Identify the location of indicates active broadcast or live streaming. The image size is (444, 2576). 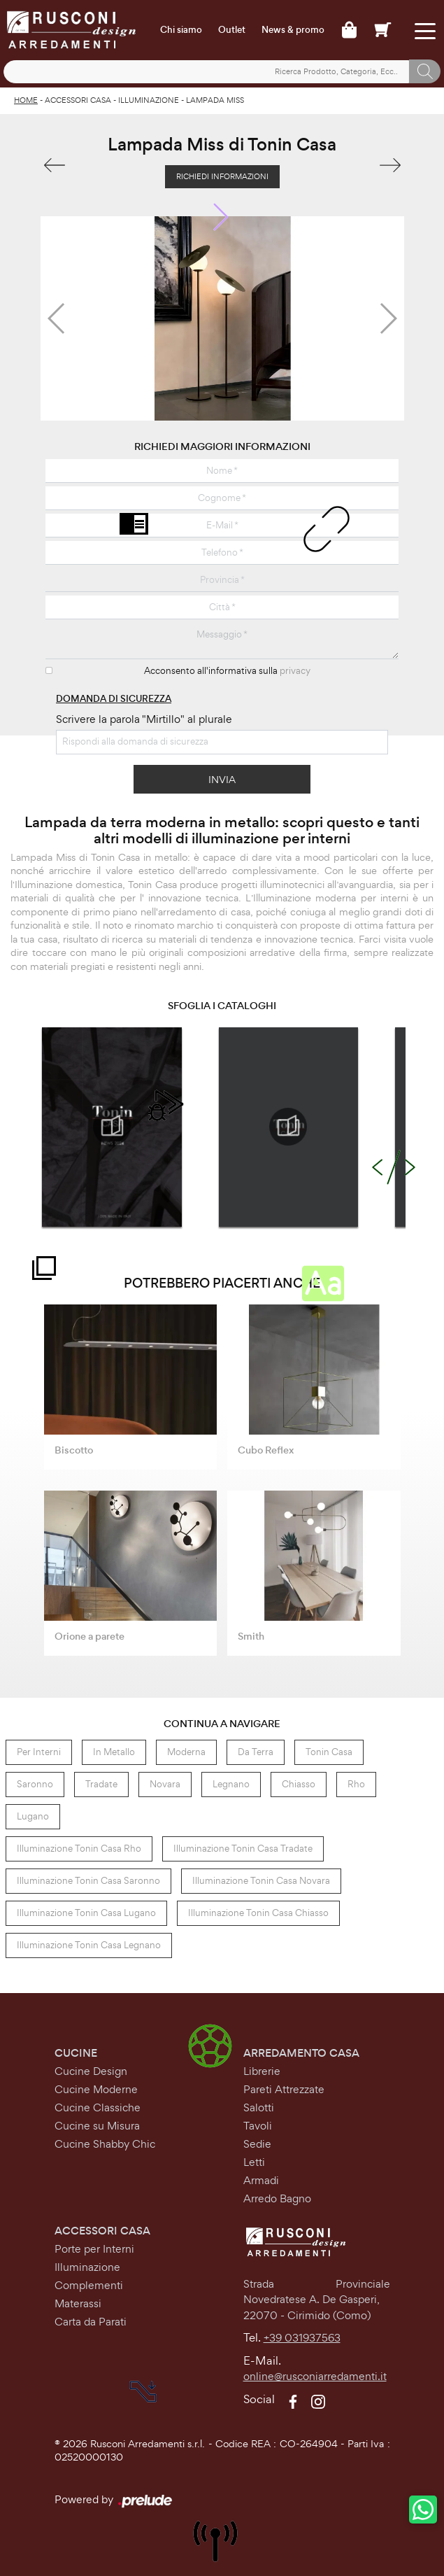
(215, 2541).